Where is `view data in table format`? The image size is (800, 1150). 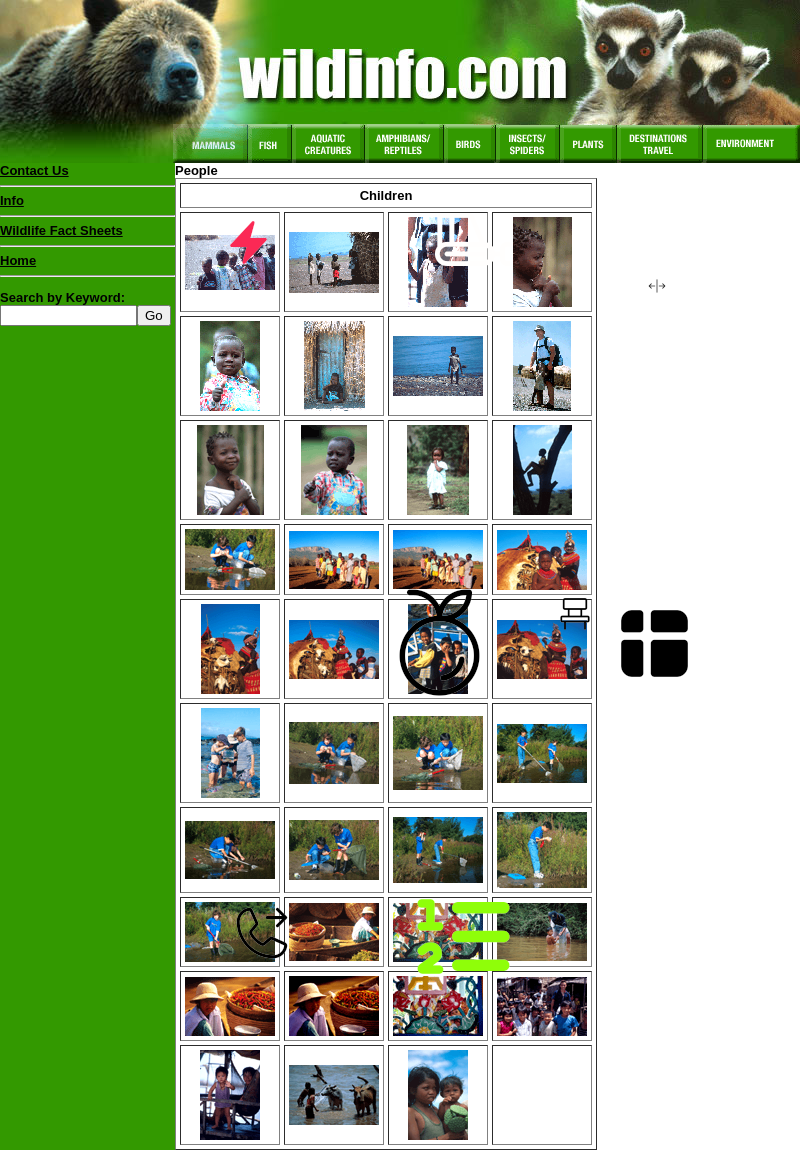 view data in table format is located at coordinates (654, 643).